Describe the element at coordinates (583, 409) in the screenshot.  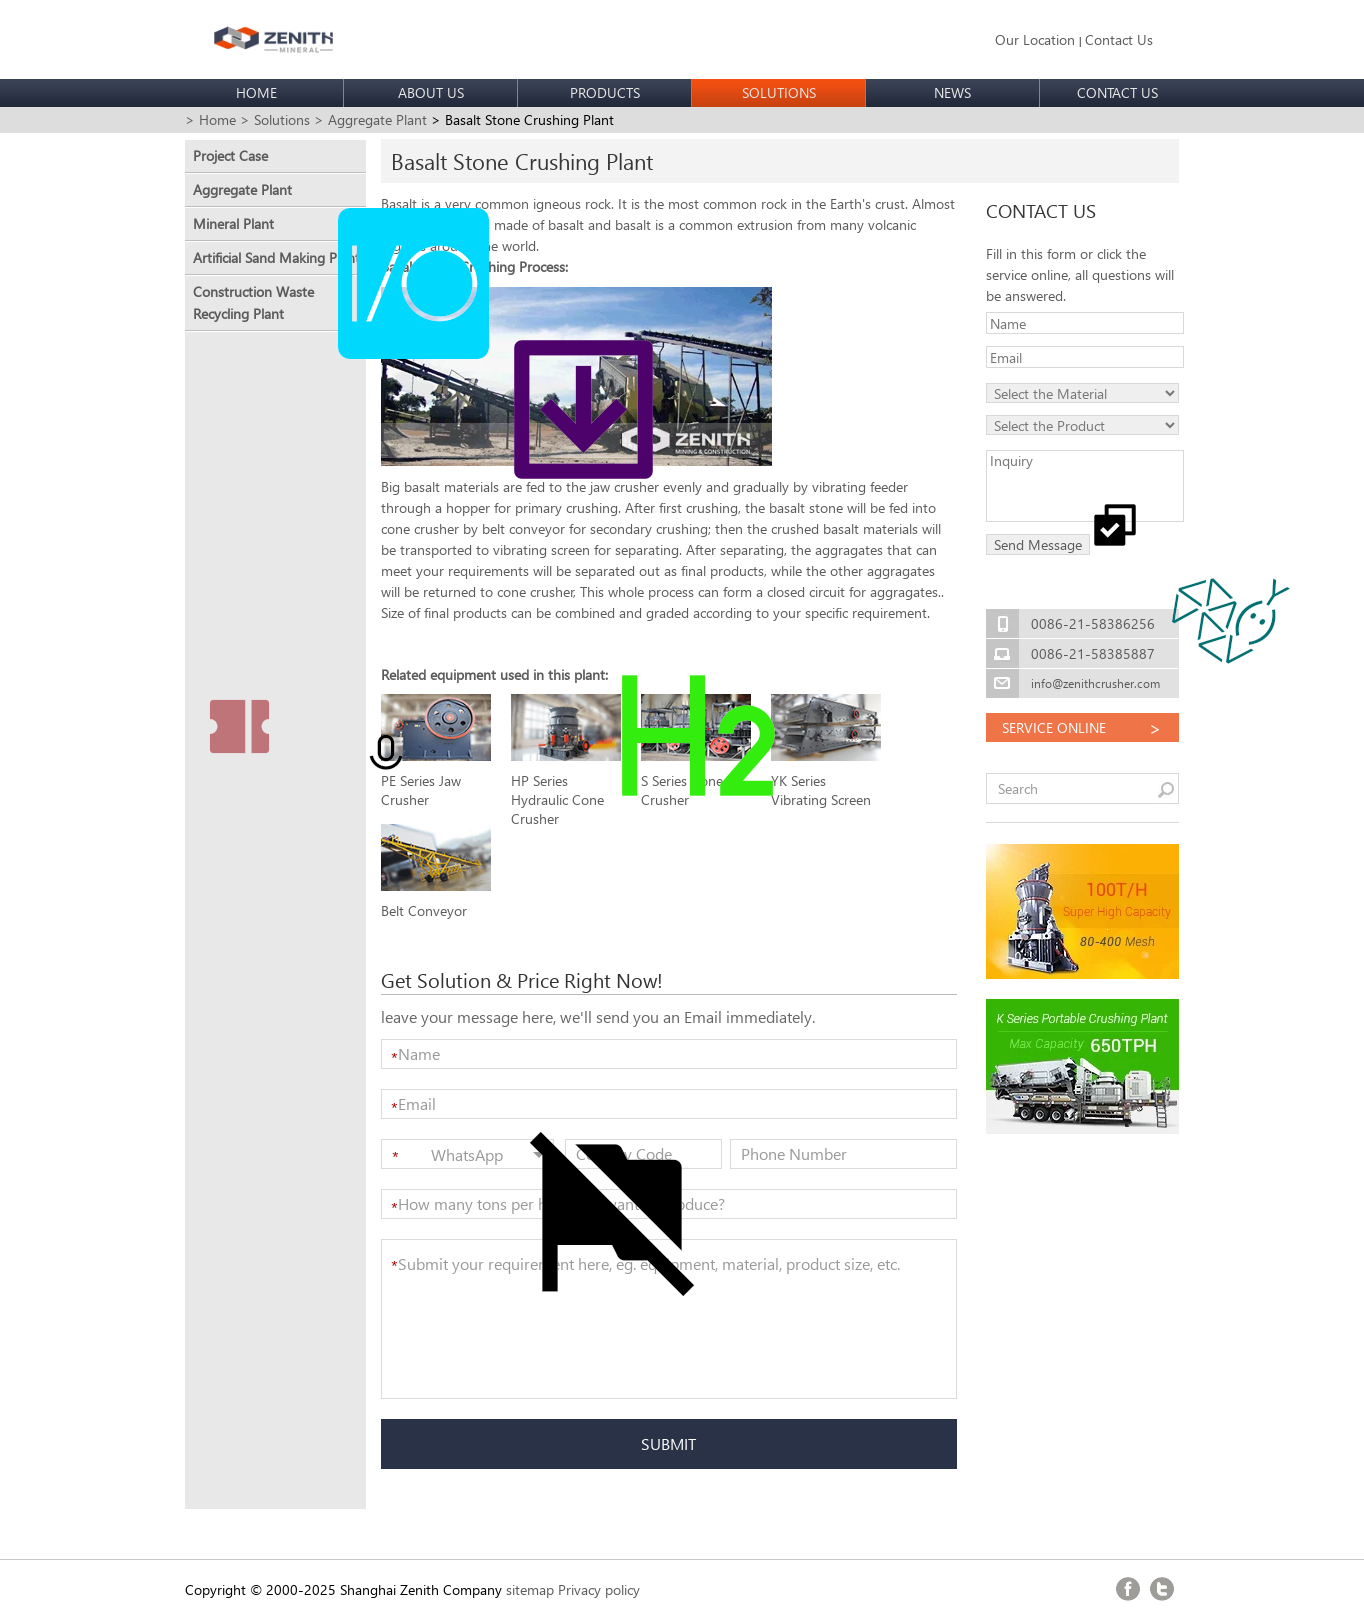
I see `download file or content` at that location.